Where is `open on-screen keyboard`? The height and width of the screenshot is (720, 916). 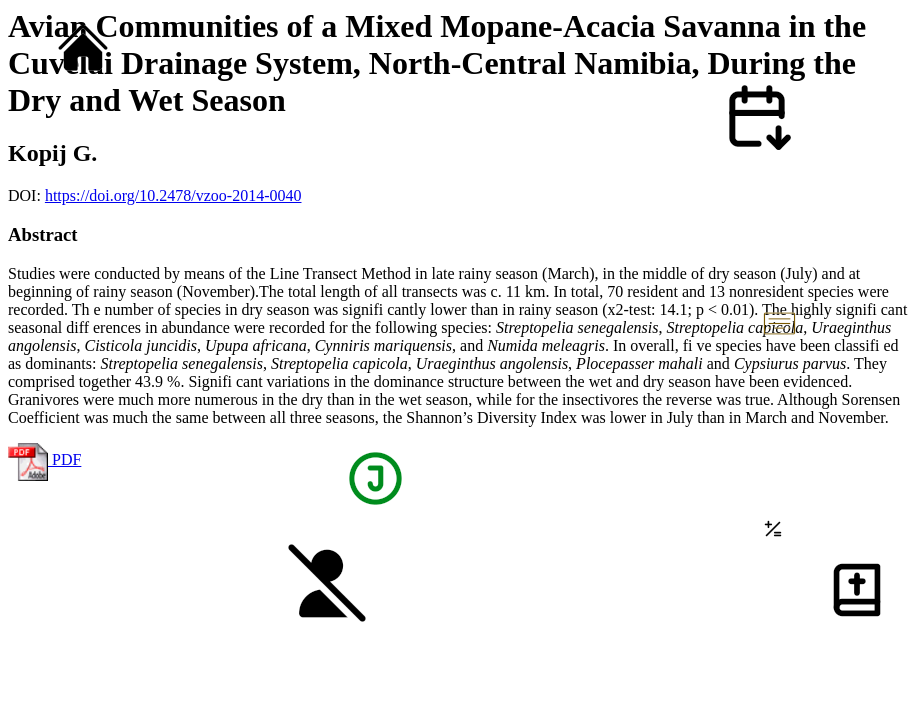 open on-screen keyboard is located at coordinates (779, 323).